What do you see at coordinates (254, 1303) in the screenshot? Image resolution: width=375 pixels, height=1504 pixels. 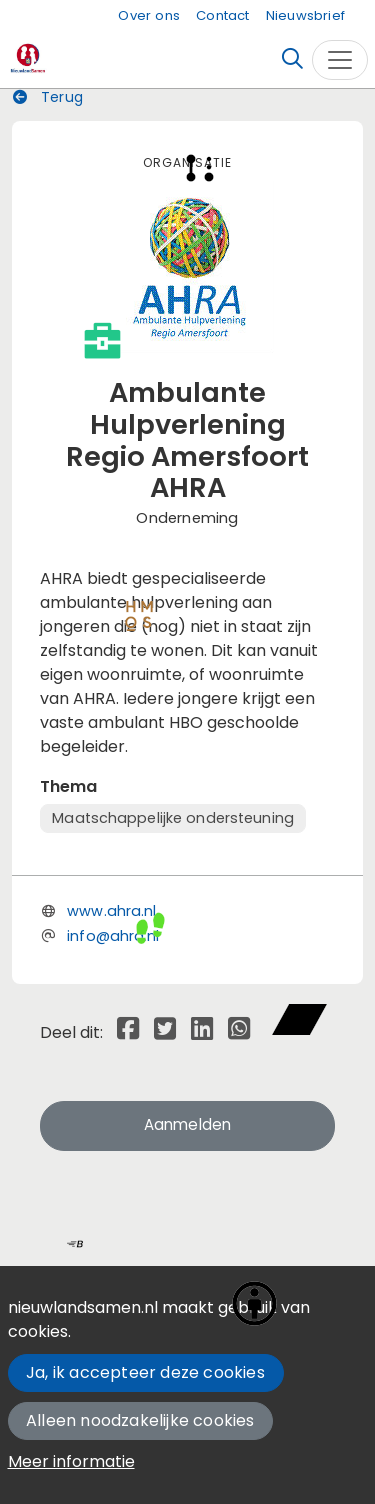 I see `indicates creative commons attribution required` at bounding box center [254, 1303].